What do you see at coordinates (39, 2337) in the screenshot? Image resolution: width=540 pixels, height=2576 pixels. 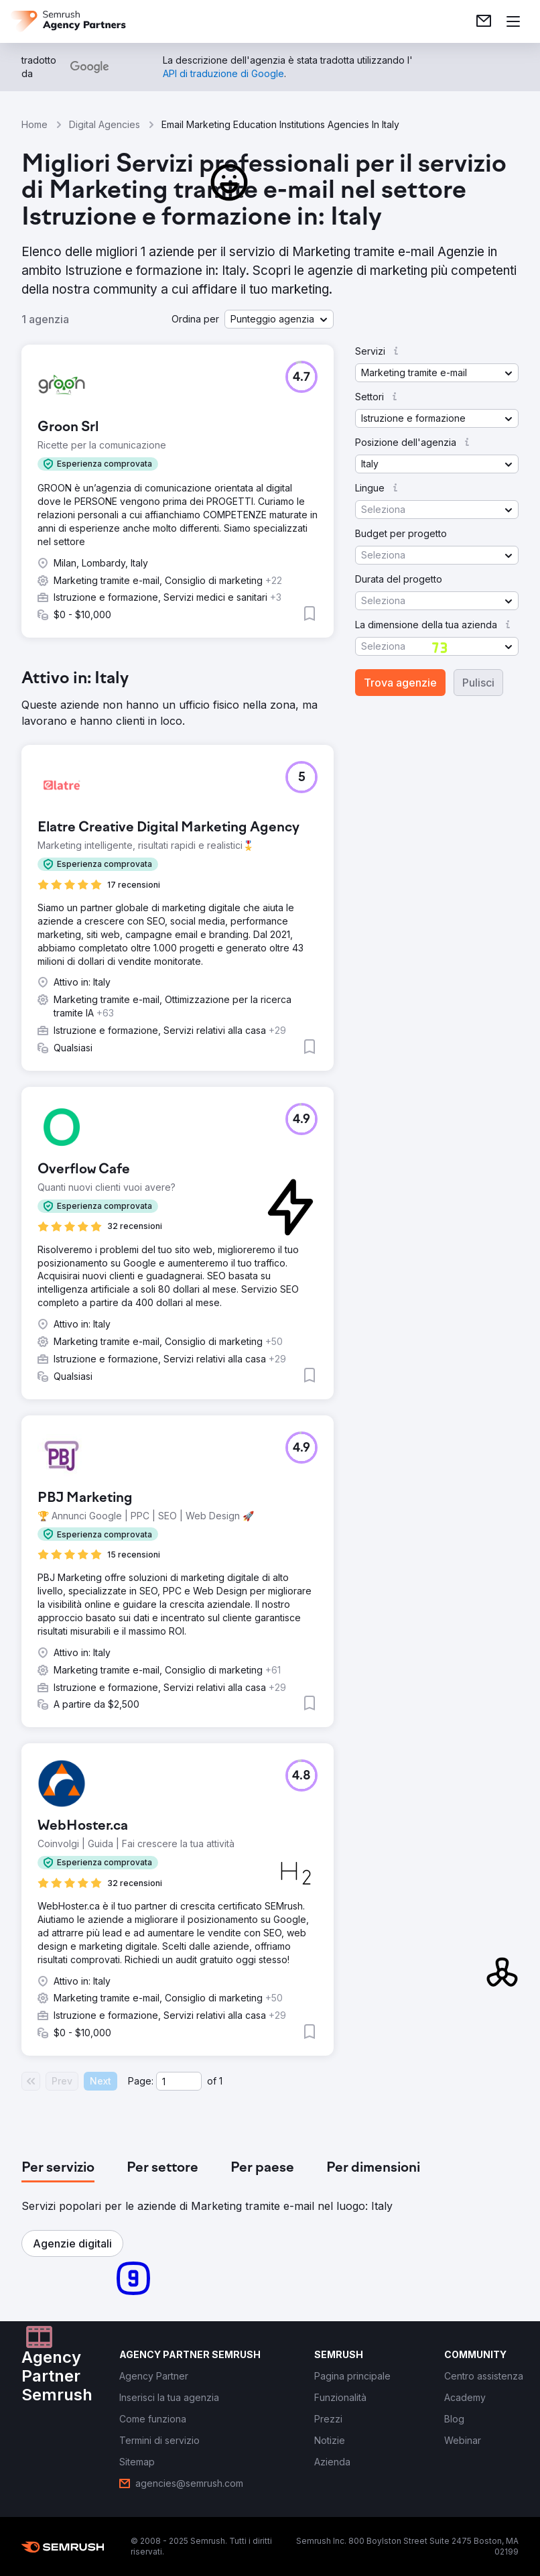 I see `browse video or movie content` at bounding box center [39, 2337].